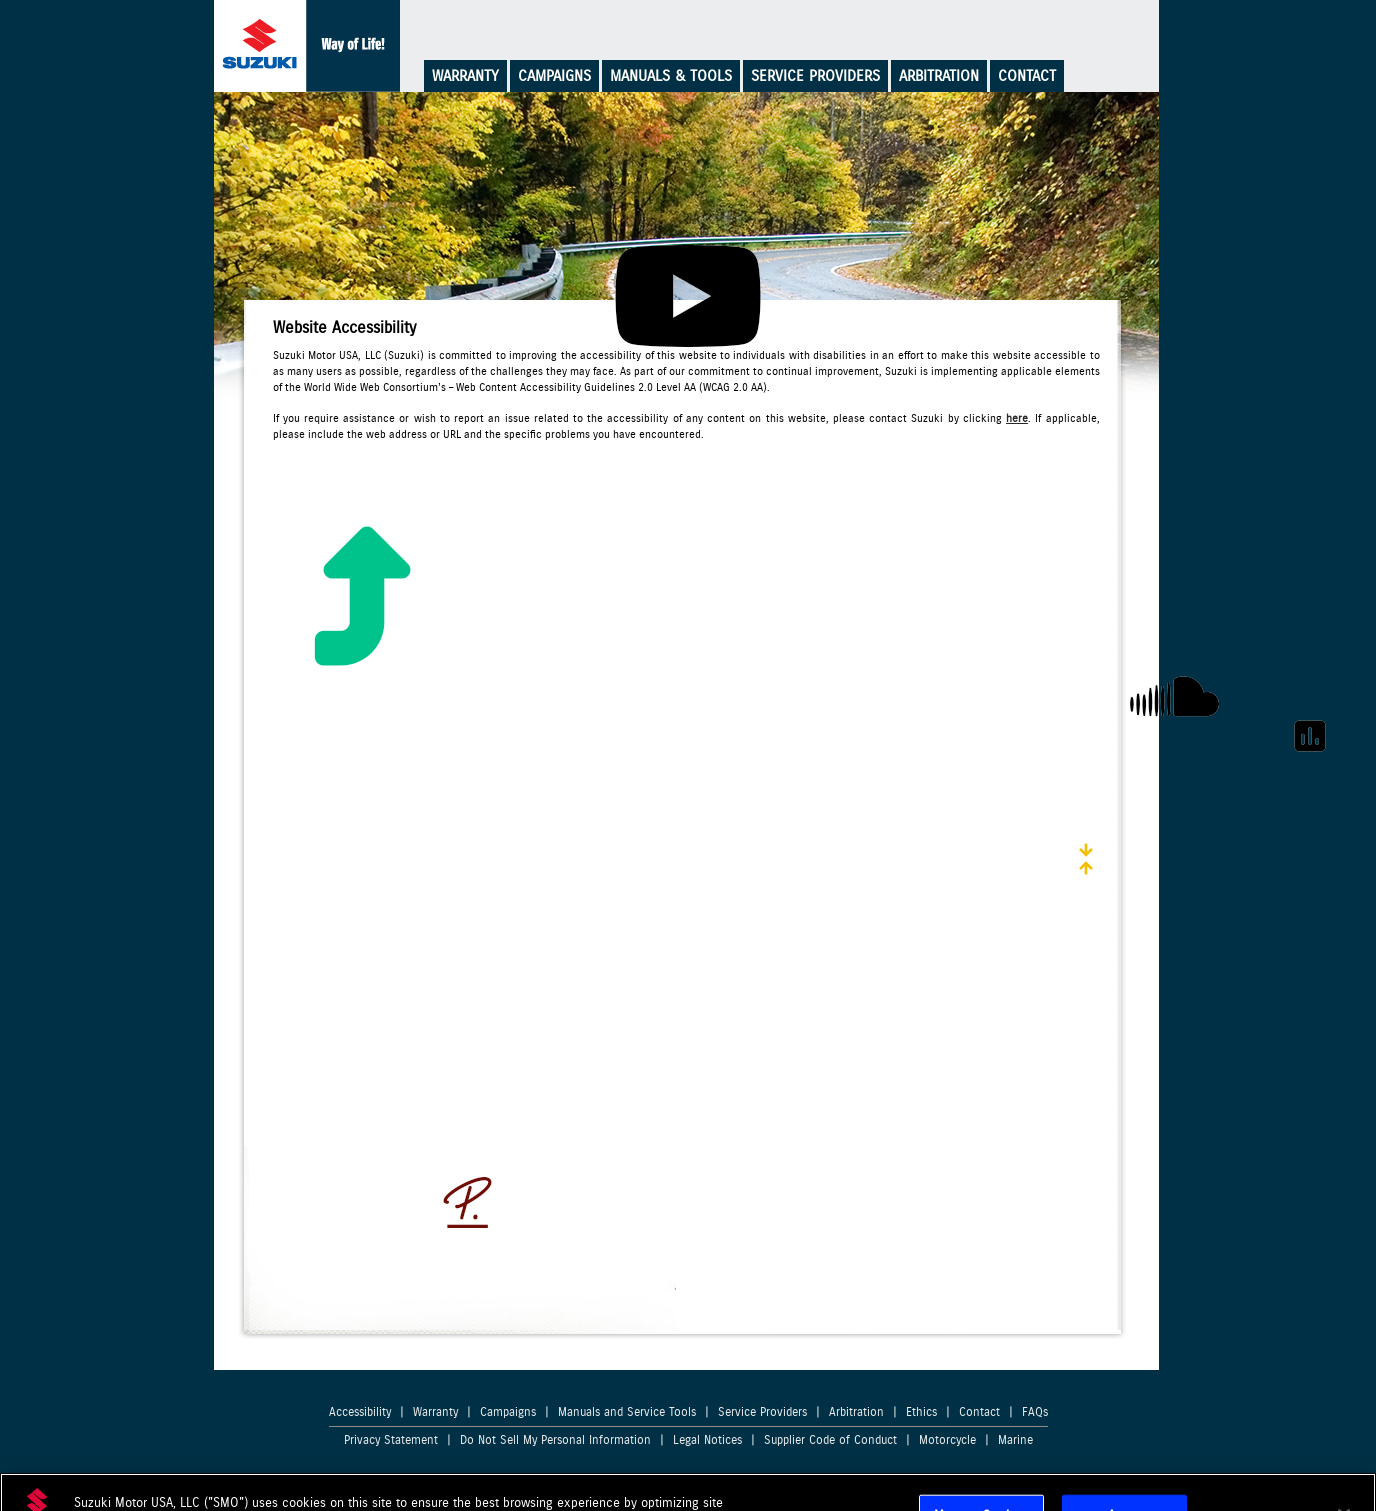 This screenshot has width=1376, height=1511. Describe the element at coordinates (467, 1202) in the screenshot. I see `open personio HR management app` at that location.